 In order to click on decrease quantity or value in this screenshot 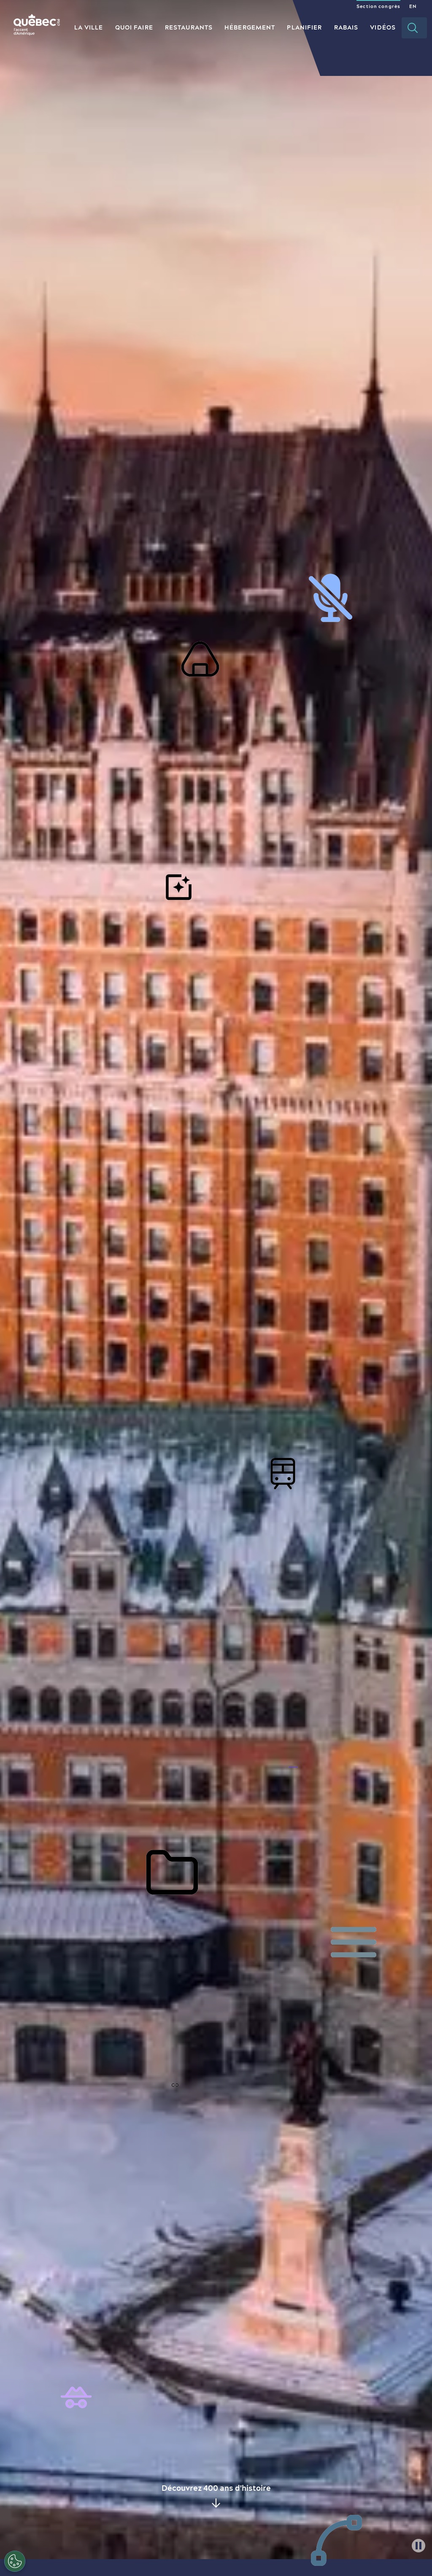, I will do `click(293, 1767)`.